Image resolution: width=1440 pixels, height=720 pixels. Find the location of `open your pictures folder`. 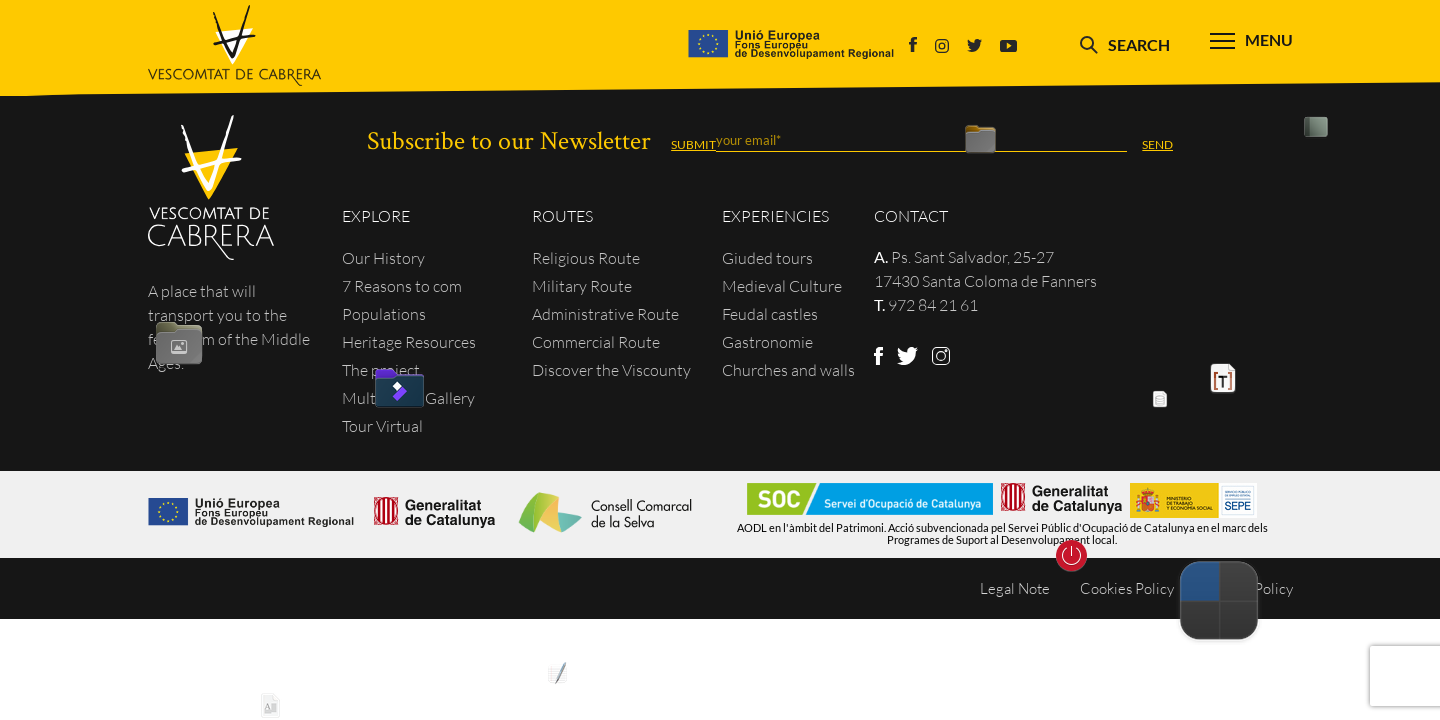

open your pictures folder is located at coordinates (179, 343).